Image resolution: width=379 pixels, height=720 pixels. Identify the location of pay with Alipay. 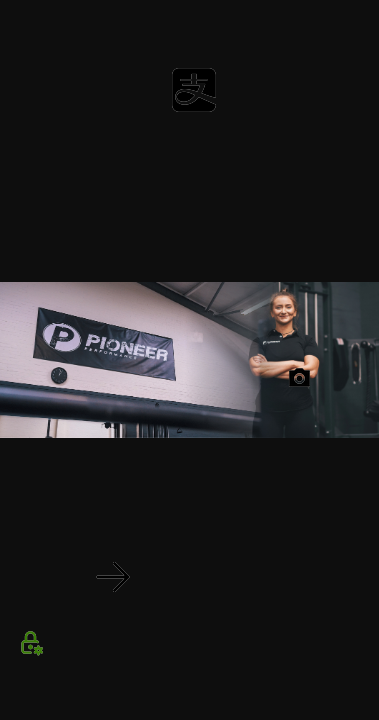
(194, 90).